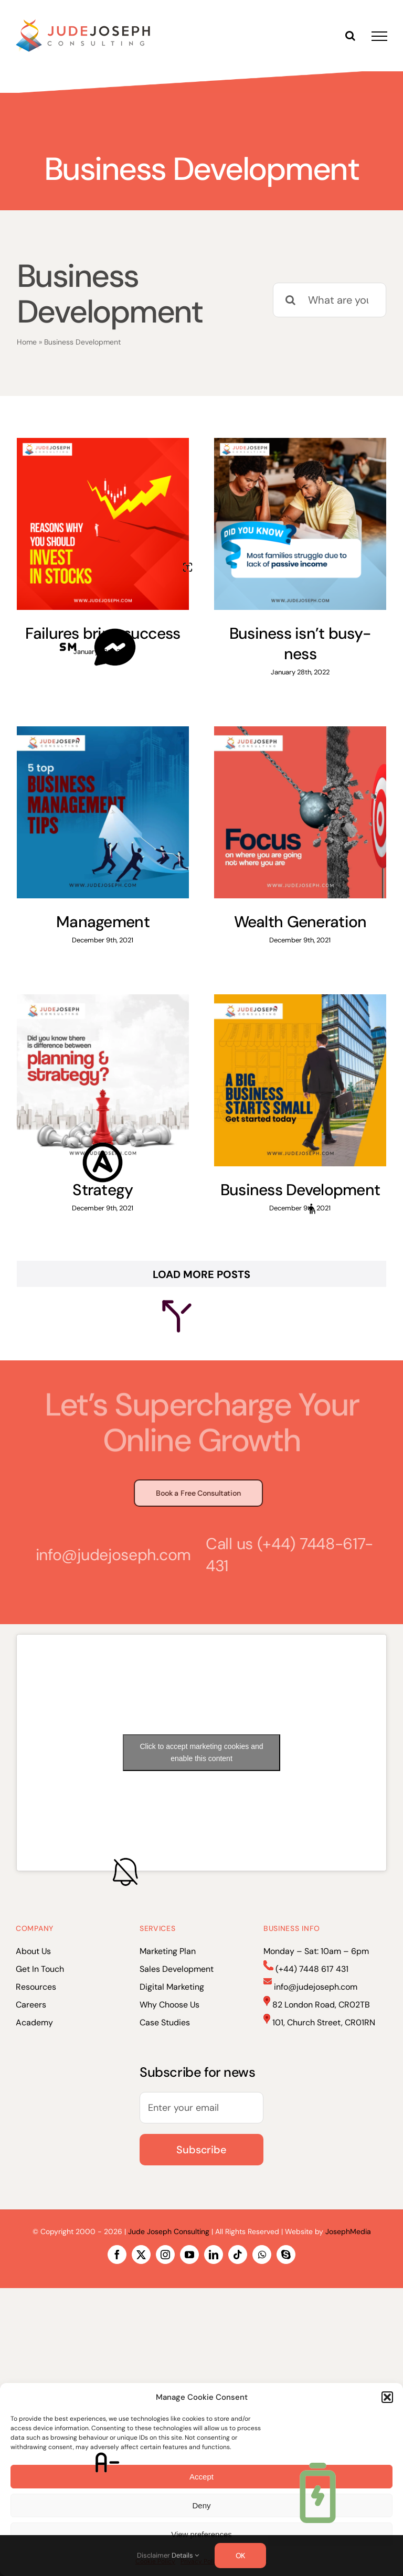 The image size is (403, 2576). I want to click on indicates accessibility features or services, so click(311, 1209).